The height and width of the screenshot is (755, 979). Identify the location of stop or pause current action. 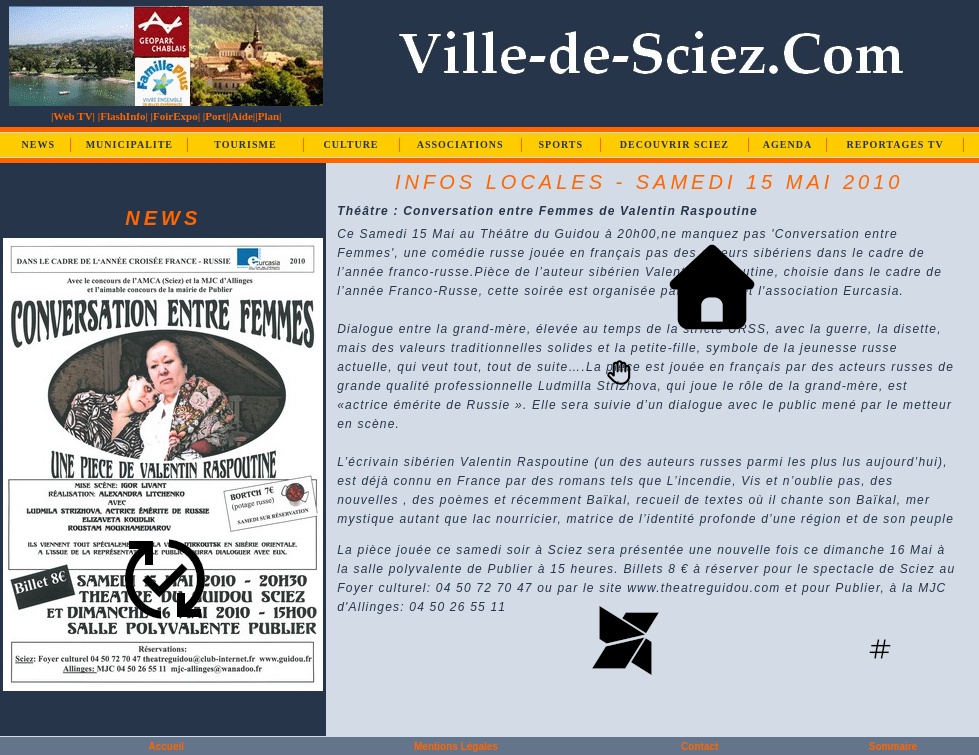
(619, 372).